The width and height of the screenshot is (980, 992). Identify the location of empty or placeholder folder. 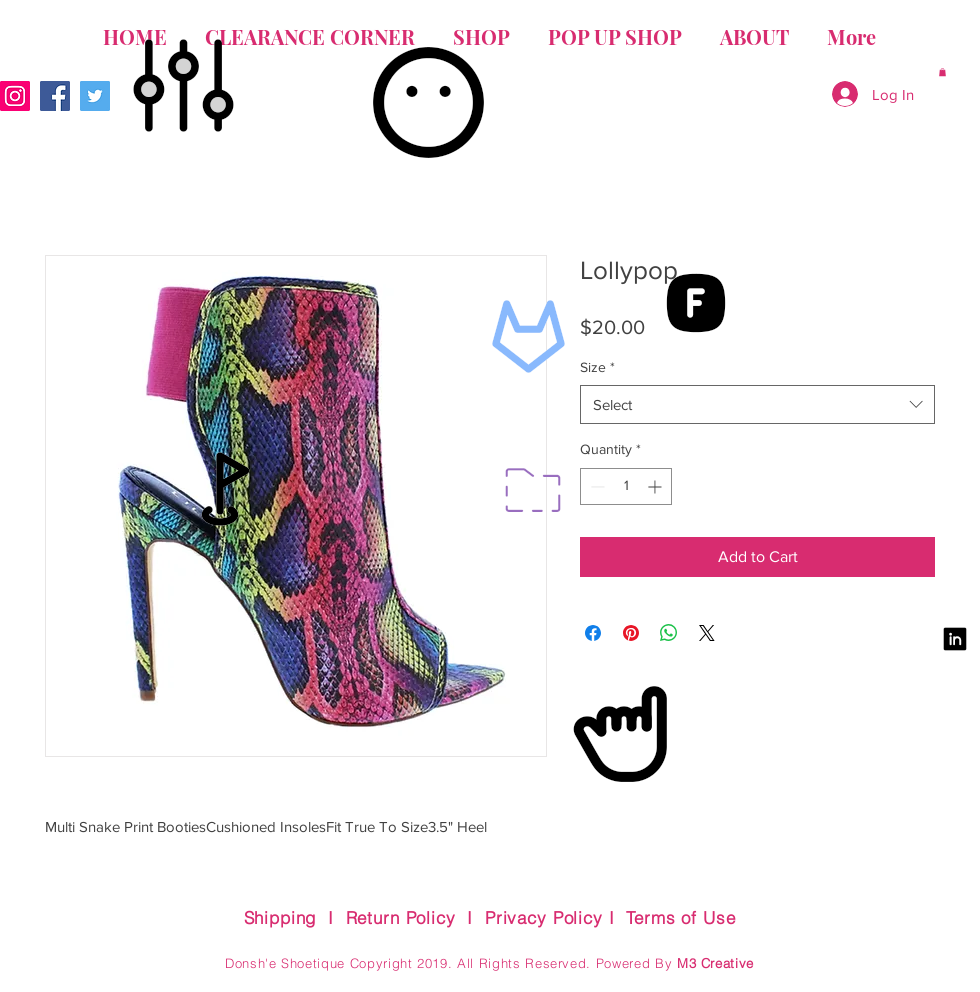
(533, 489).